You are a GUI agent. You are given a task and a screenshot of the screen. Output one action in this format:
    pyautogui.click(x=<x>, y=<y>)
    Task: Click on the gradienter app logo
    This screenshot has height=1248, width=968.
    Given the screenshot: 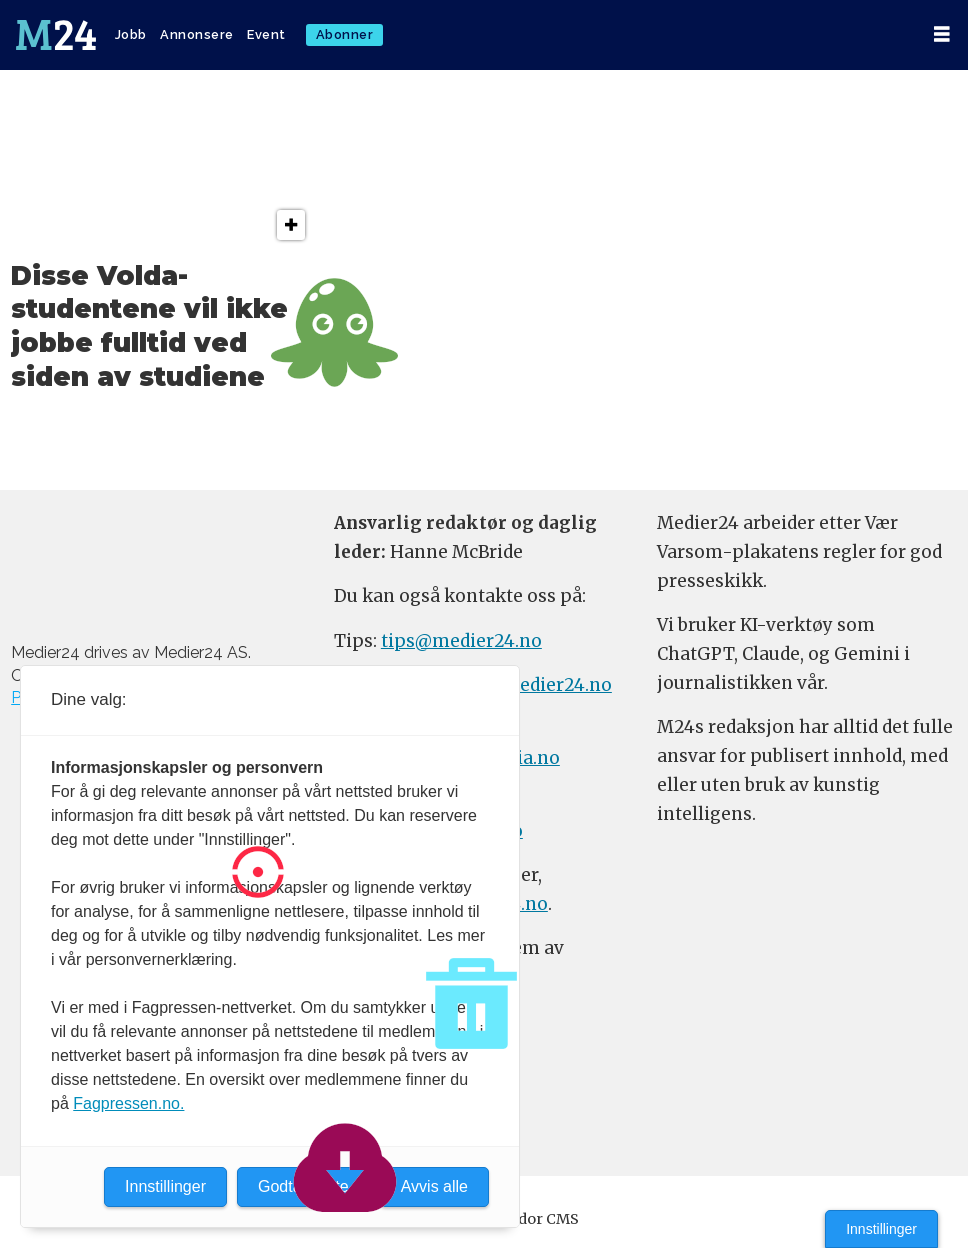 What is the action you would take?
    pyautogui.click(x=258, y=872)
    